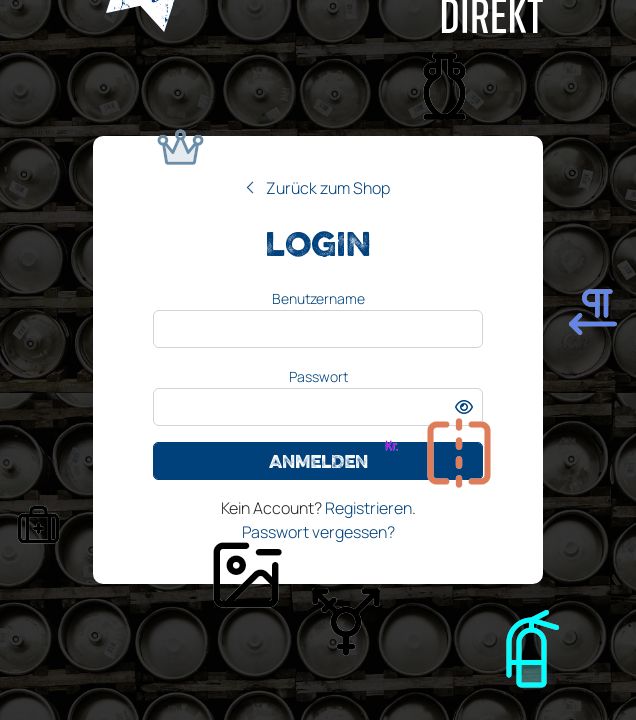 The width and height of the screenshot is (636, 720). I want to click on remove an image from the collection, so click(246, 575).